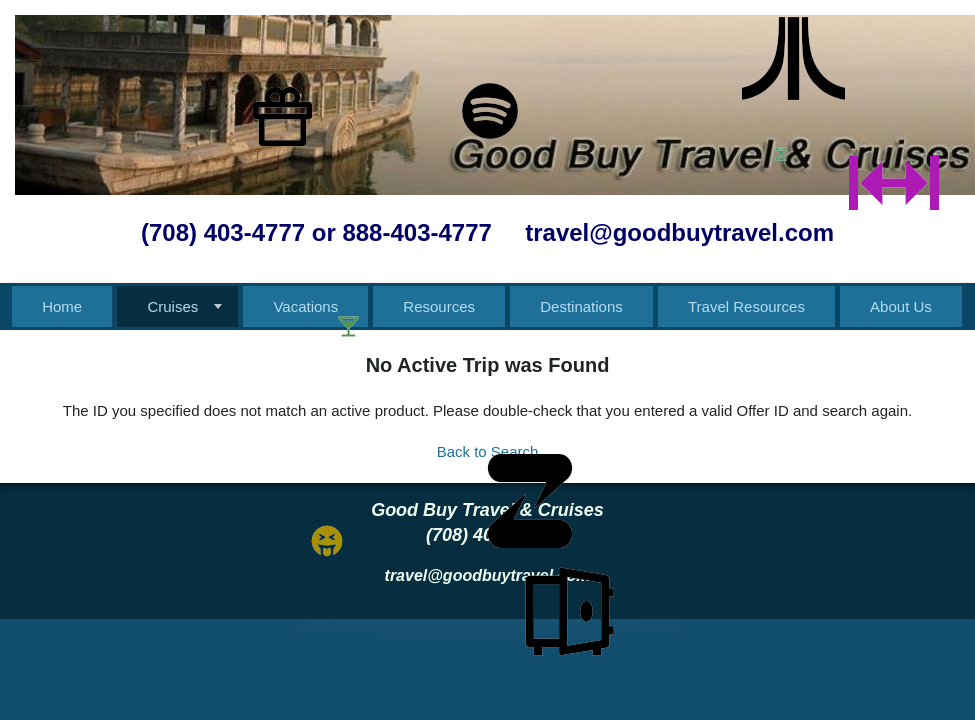 The image size is (975, 720). Describe the element at coordinates (530, 501) in the screenshot. I see `open zulip messaging app` at that location.